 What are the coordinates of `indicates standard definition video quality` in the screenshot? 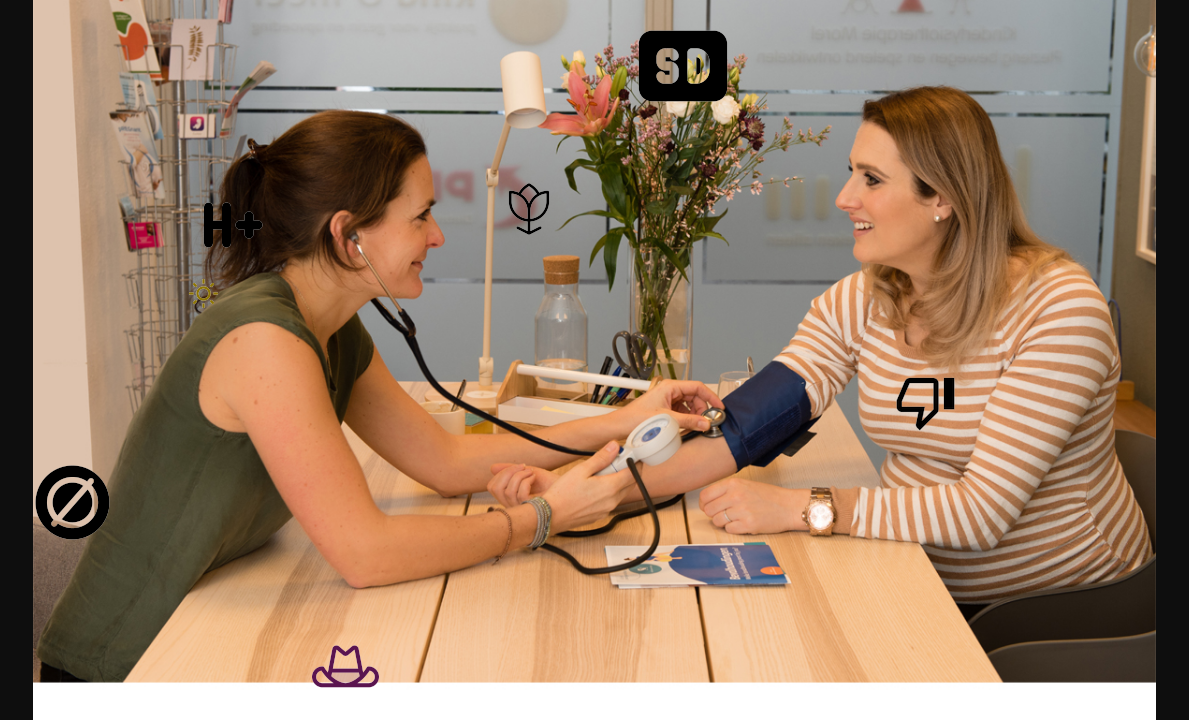 It's located at (683, 66).